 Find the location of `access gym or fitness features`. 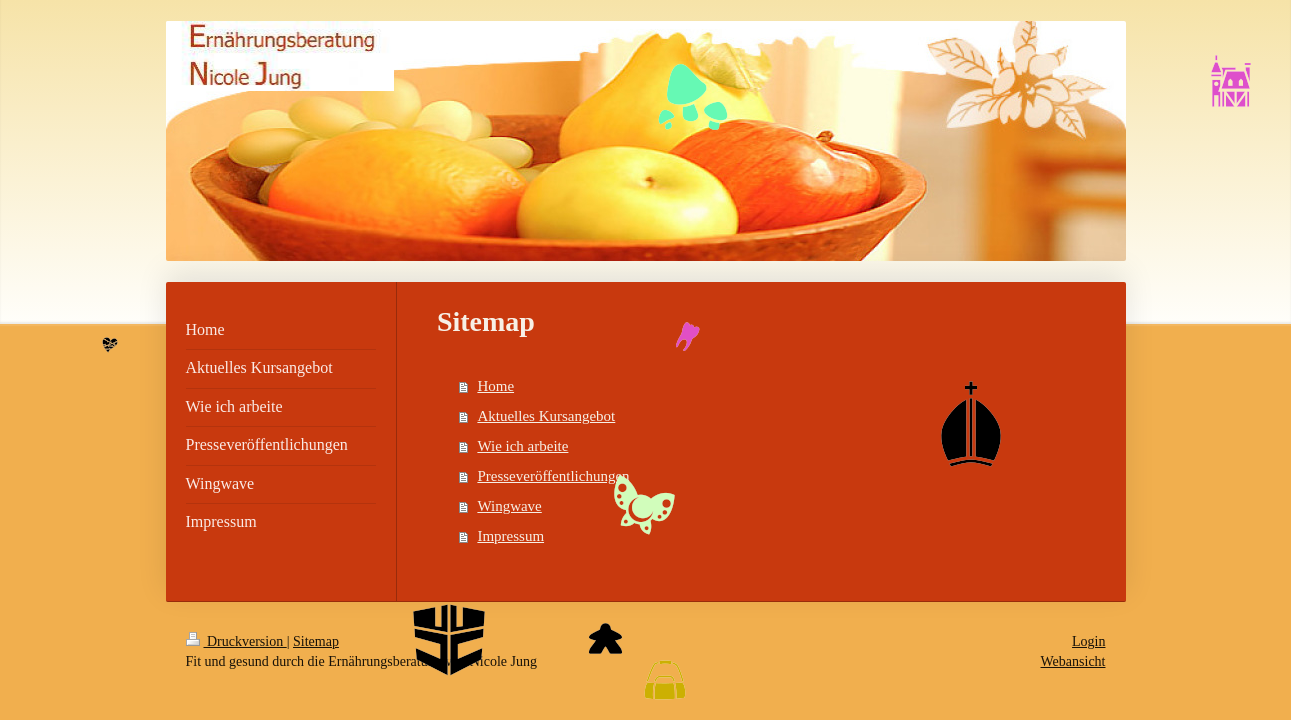

access gym or fitness features is located at coordinates (665, 680).